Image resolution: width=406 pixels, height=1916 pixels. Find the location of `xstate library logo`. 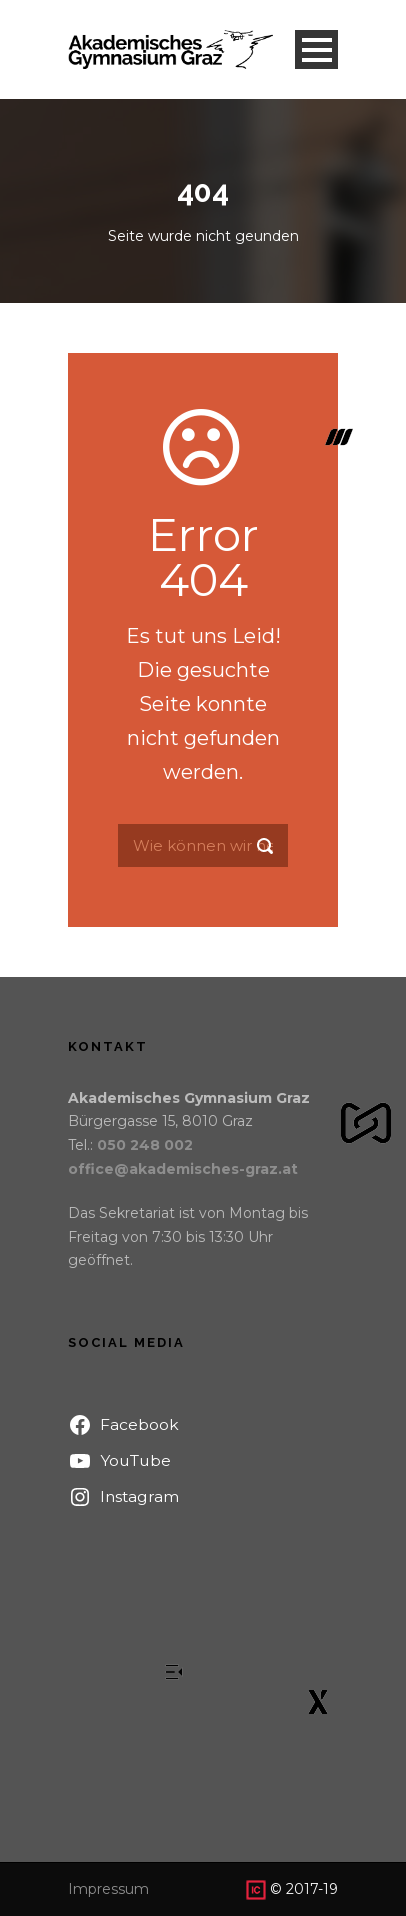

xstate library logo is located at coordinates (318, 1702).